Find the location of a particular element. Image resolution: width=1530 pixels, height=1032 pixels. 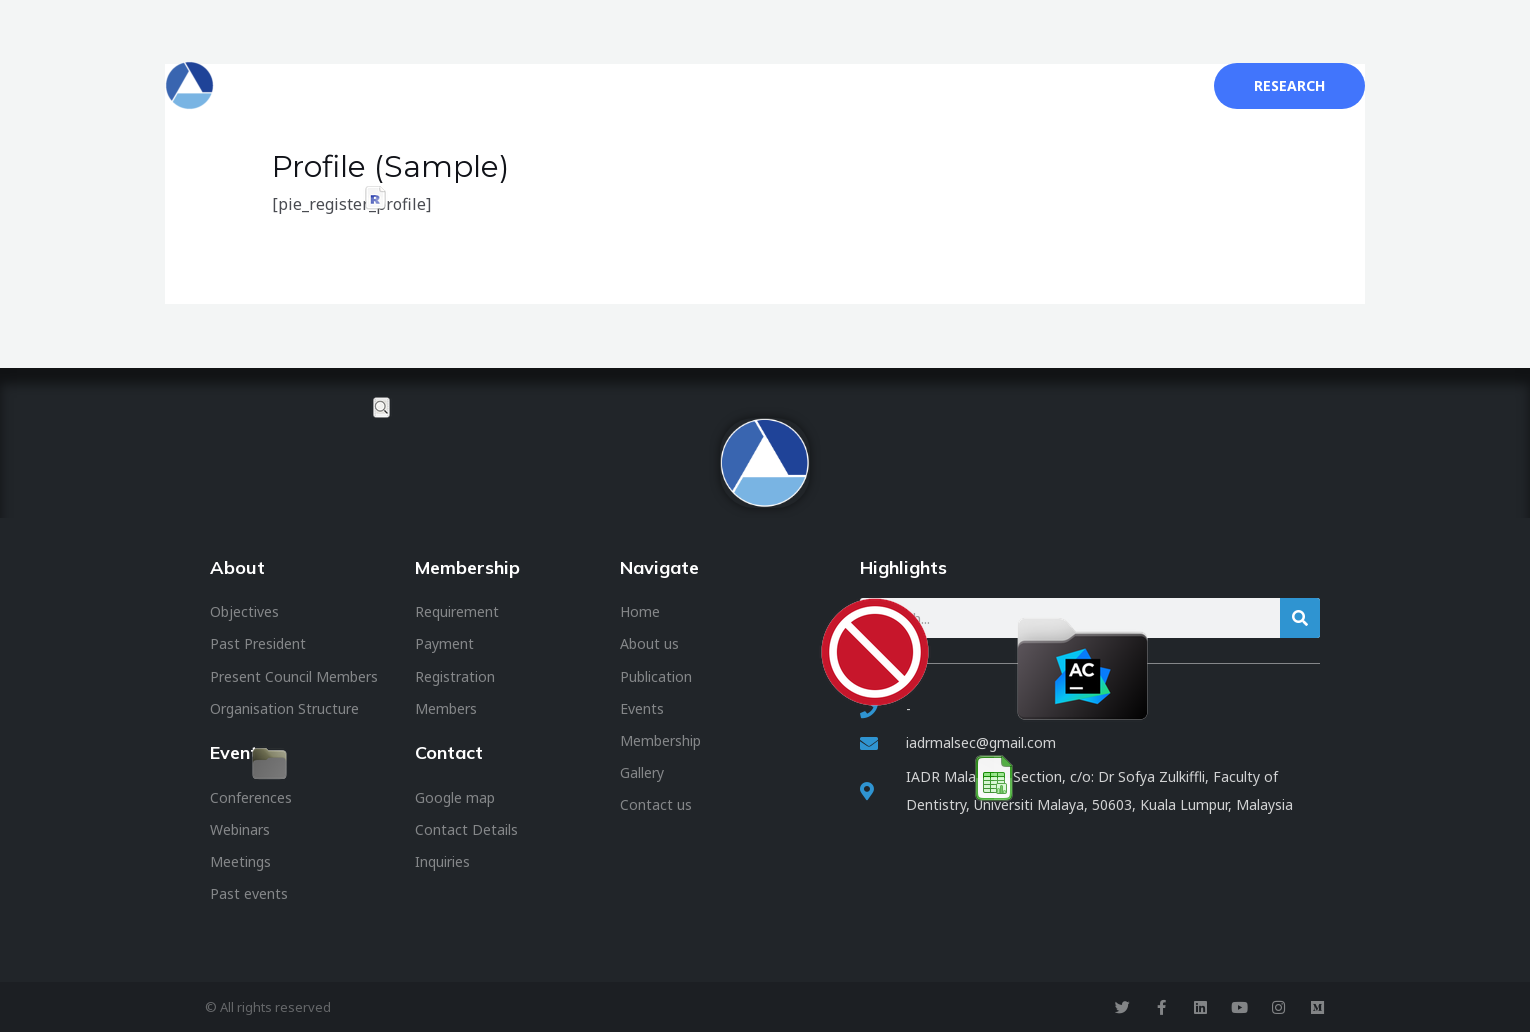

indicates an open folder is located at coordinates (269, 763).